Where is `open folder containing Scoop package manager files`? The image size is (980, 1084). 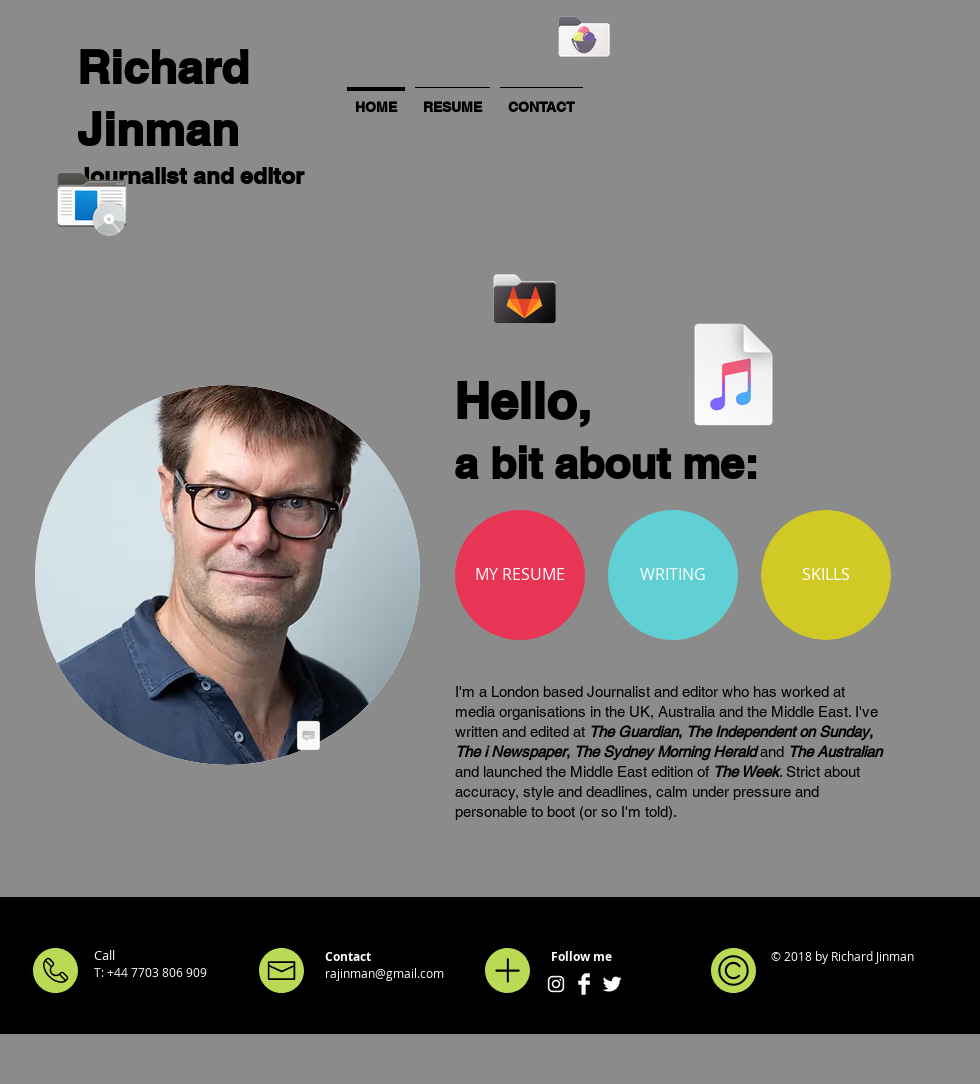 open folder containing Scoop package manager files is located at coordinates (584, 38).